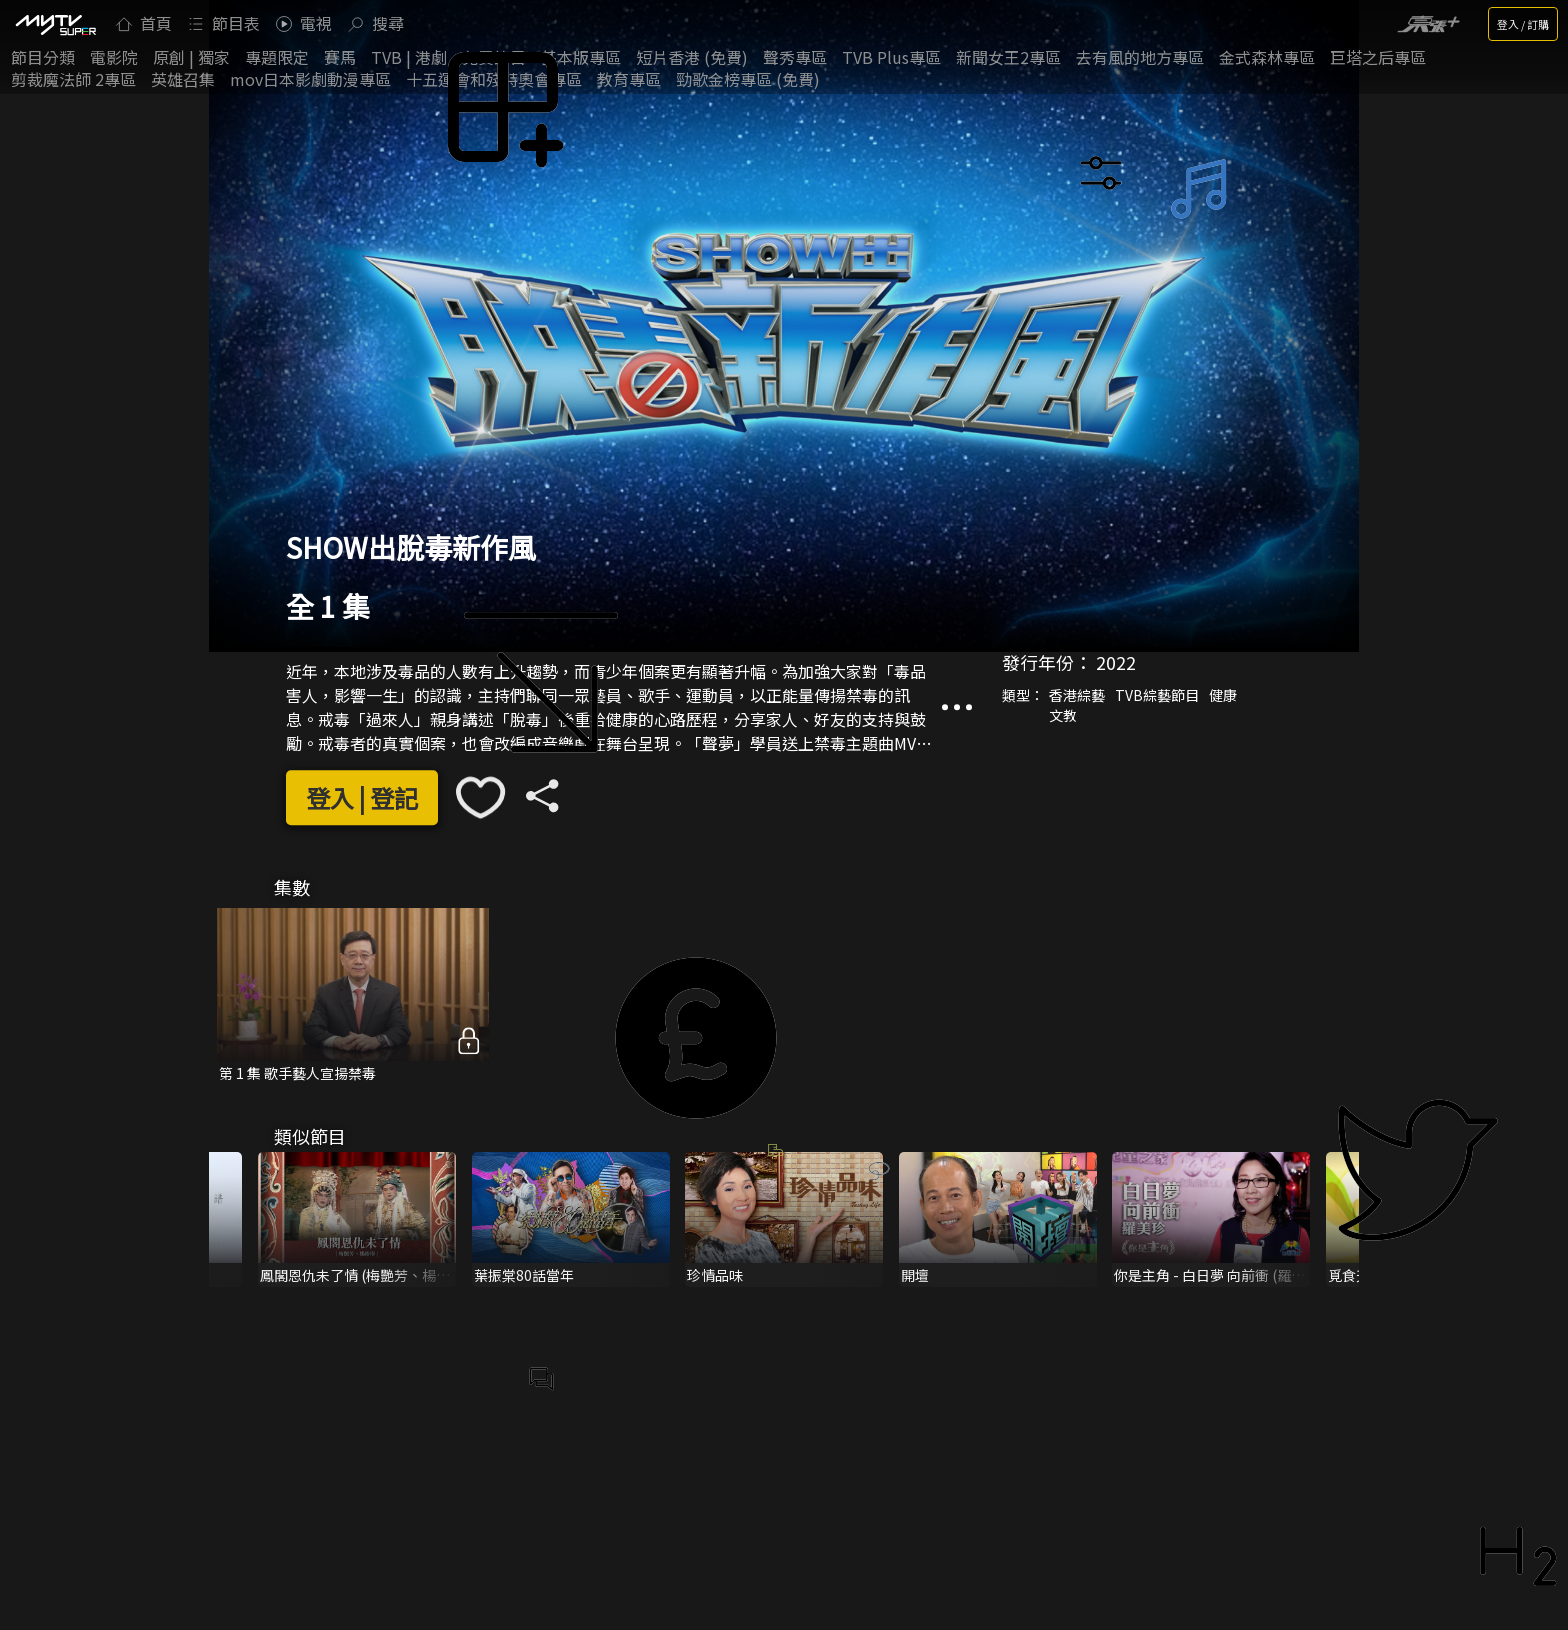 This screenshot has width=1568, height=1630. I want to click on view amount in British pounds, so click(696, 1038).